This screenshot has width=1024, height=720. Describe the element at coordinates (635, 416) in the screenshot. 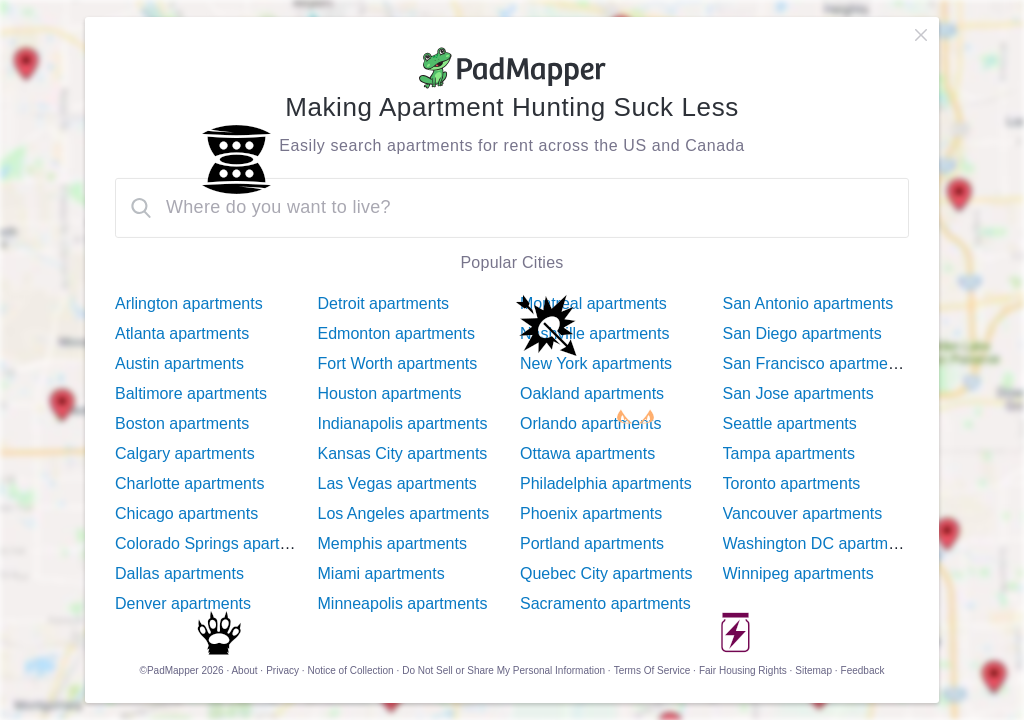

I see `indicates an enemy or hostile character` at that location.